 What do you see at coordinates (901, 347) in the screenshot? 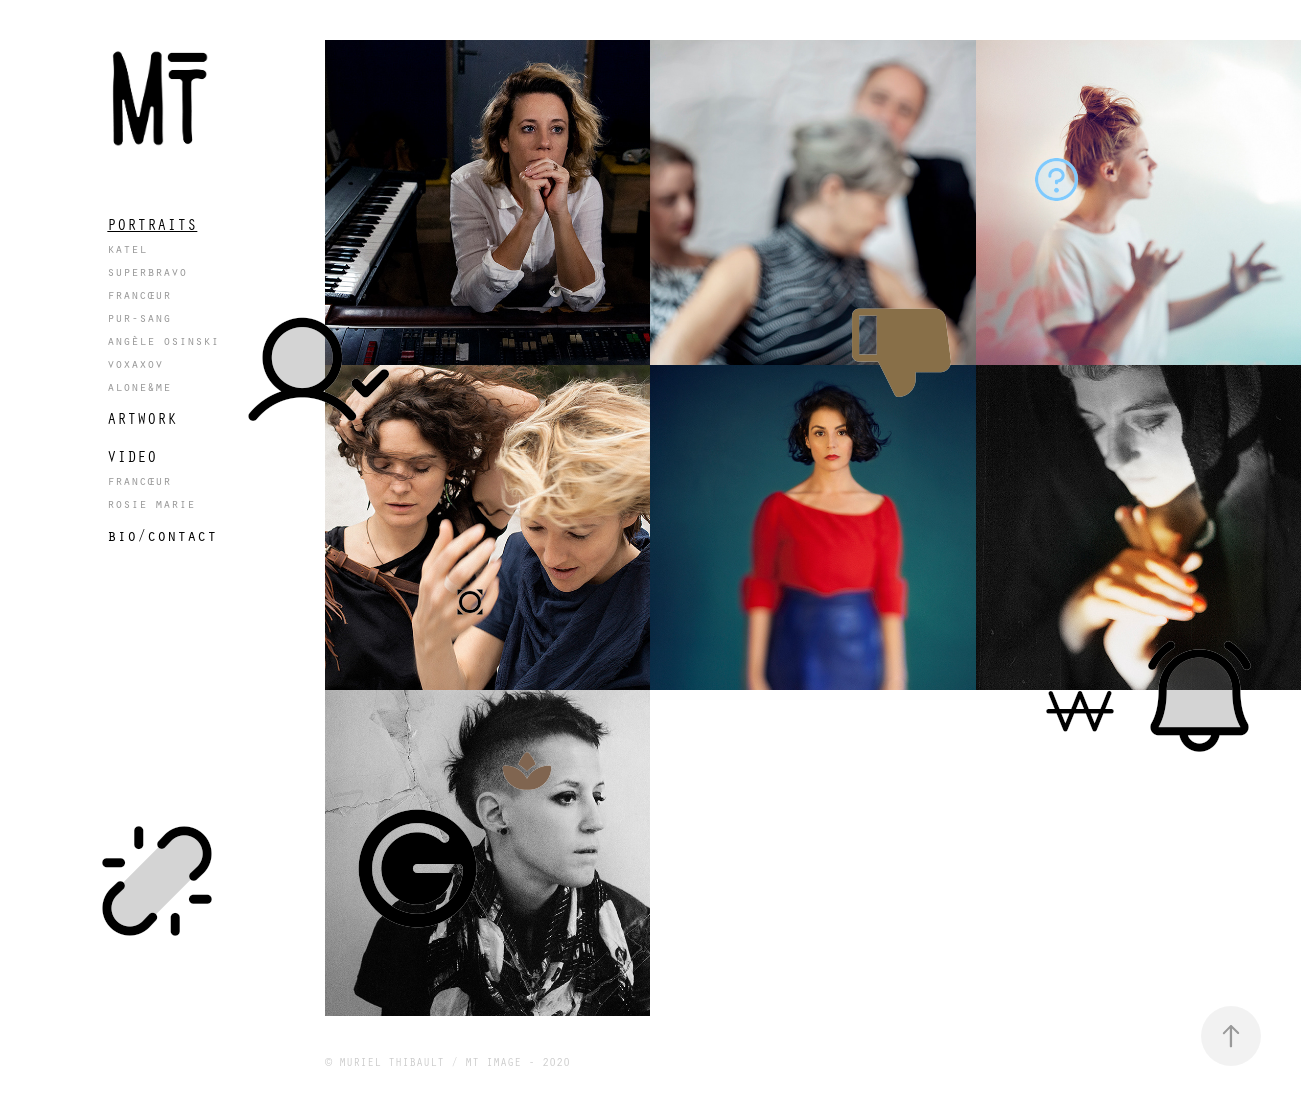
I see `dislike or downvote content` at bounding box center [901, 347].